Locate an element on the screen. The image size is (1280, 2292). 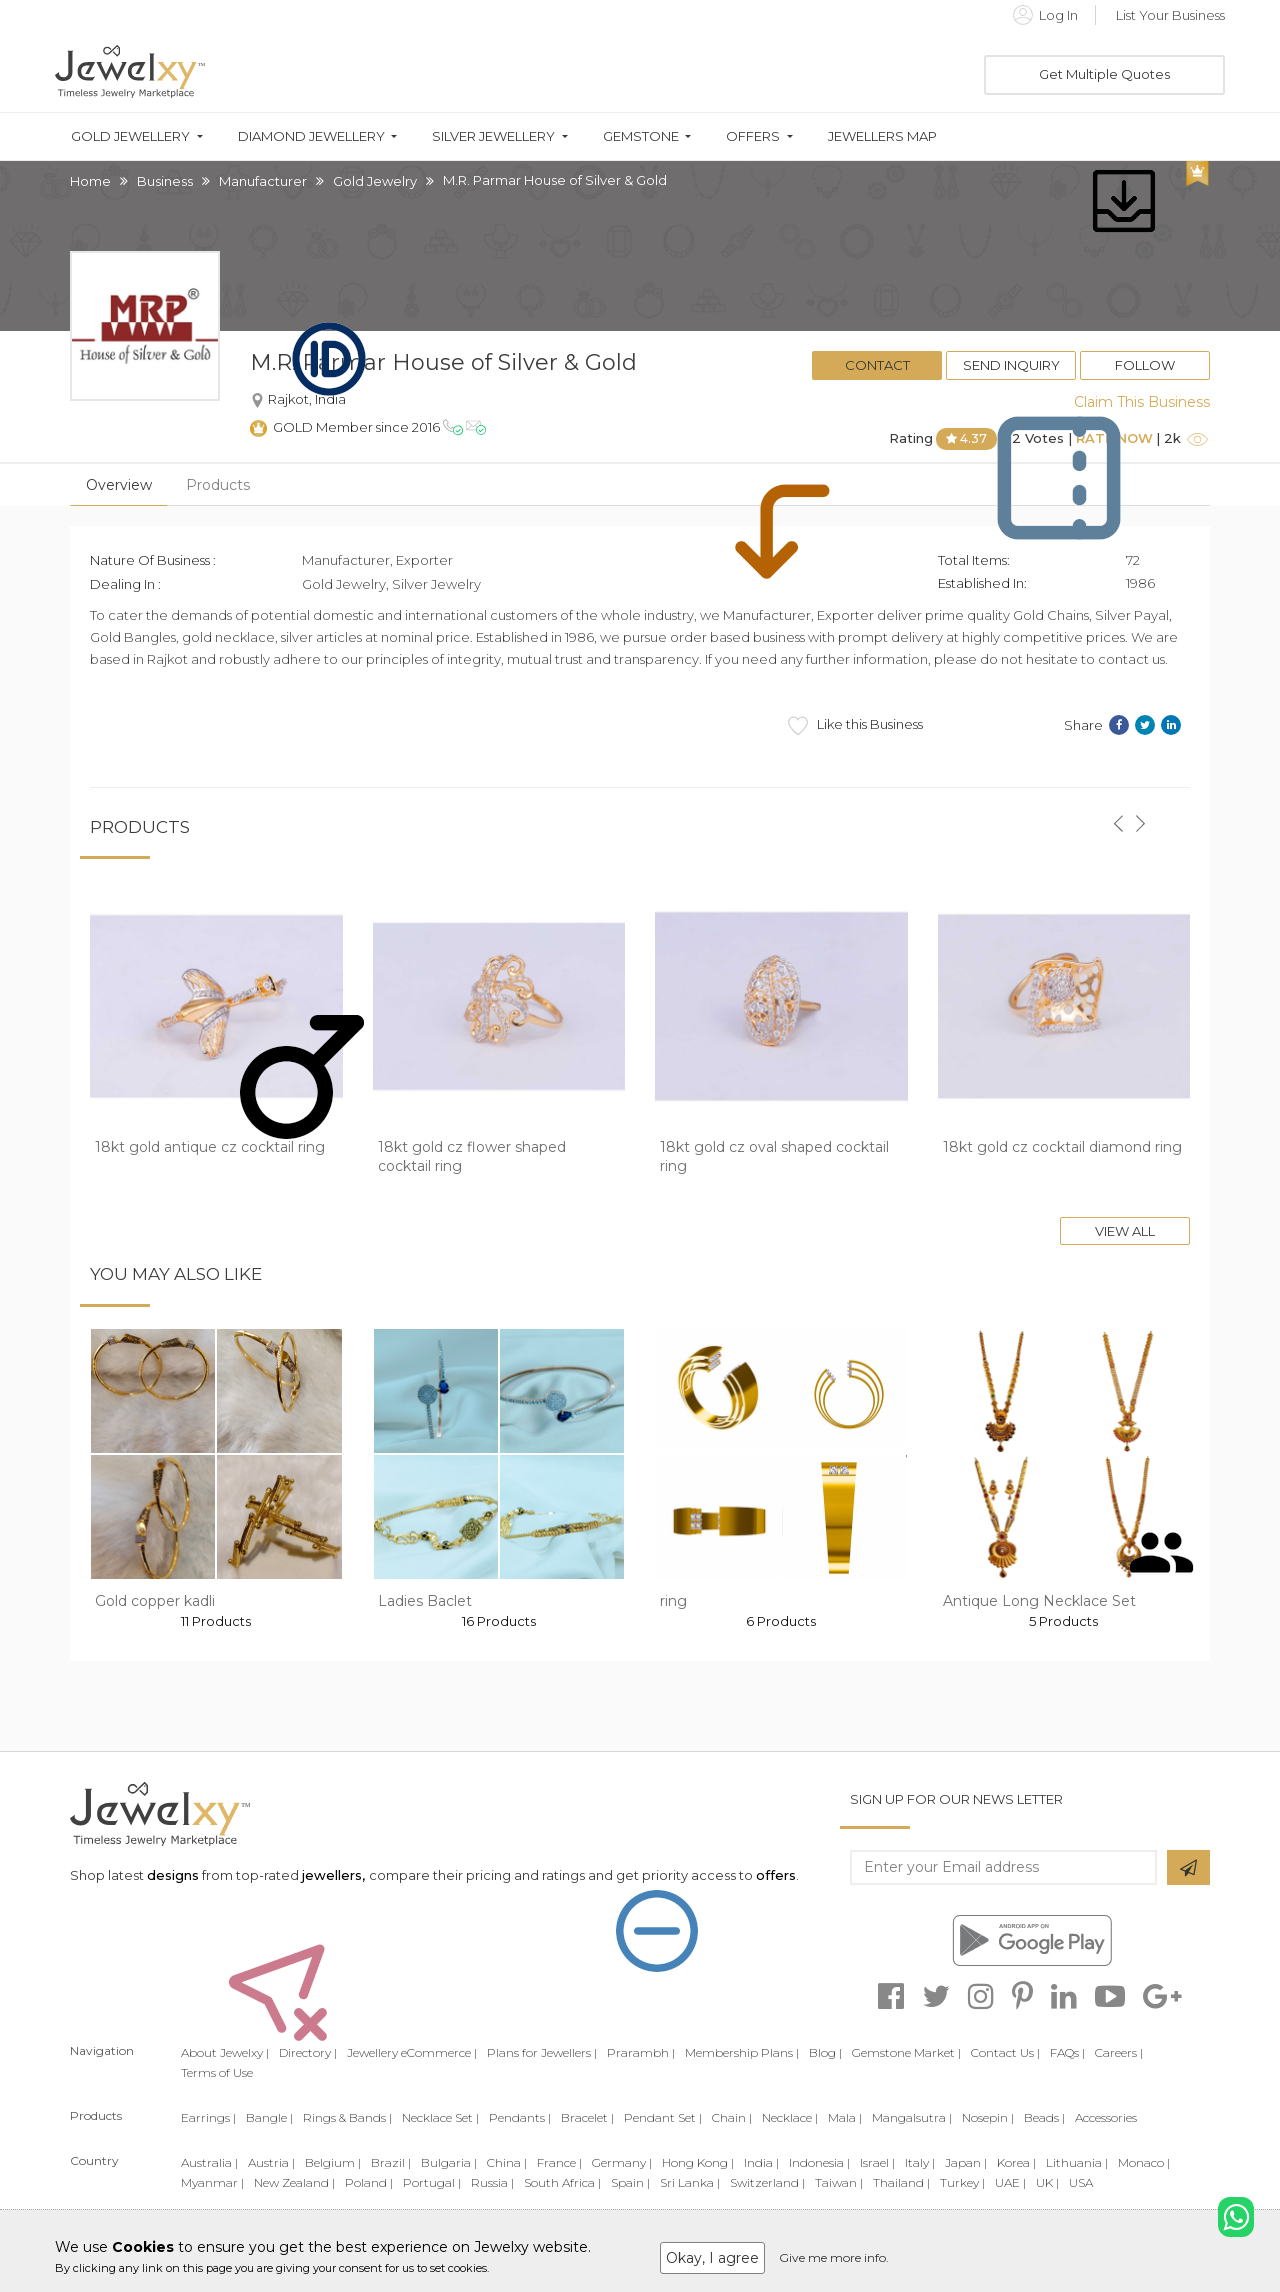
go back and down in navigation is located at coordinates (785, 528).